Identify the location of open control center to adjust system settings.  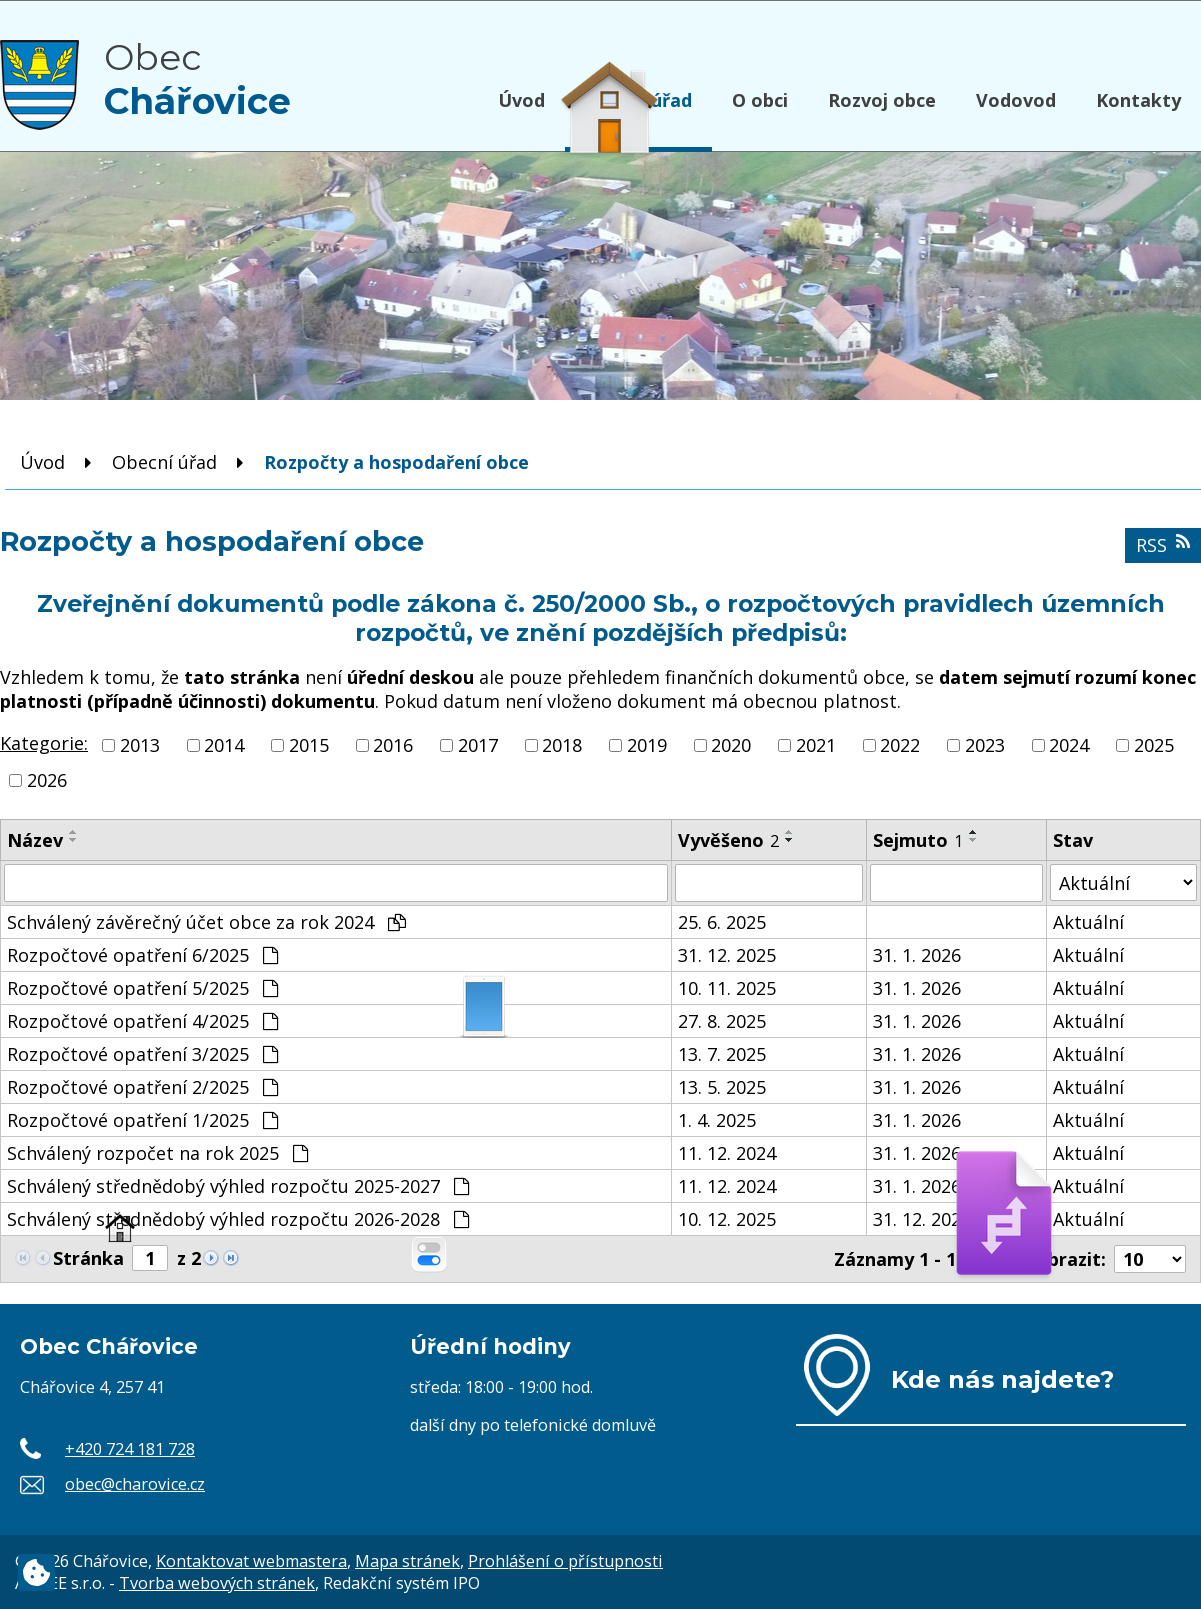
(429, 1254).